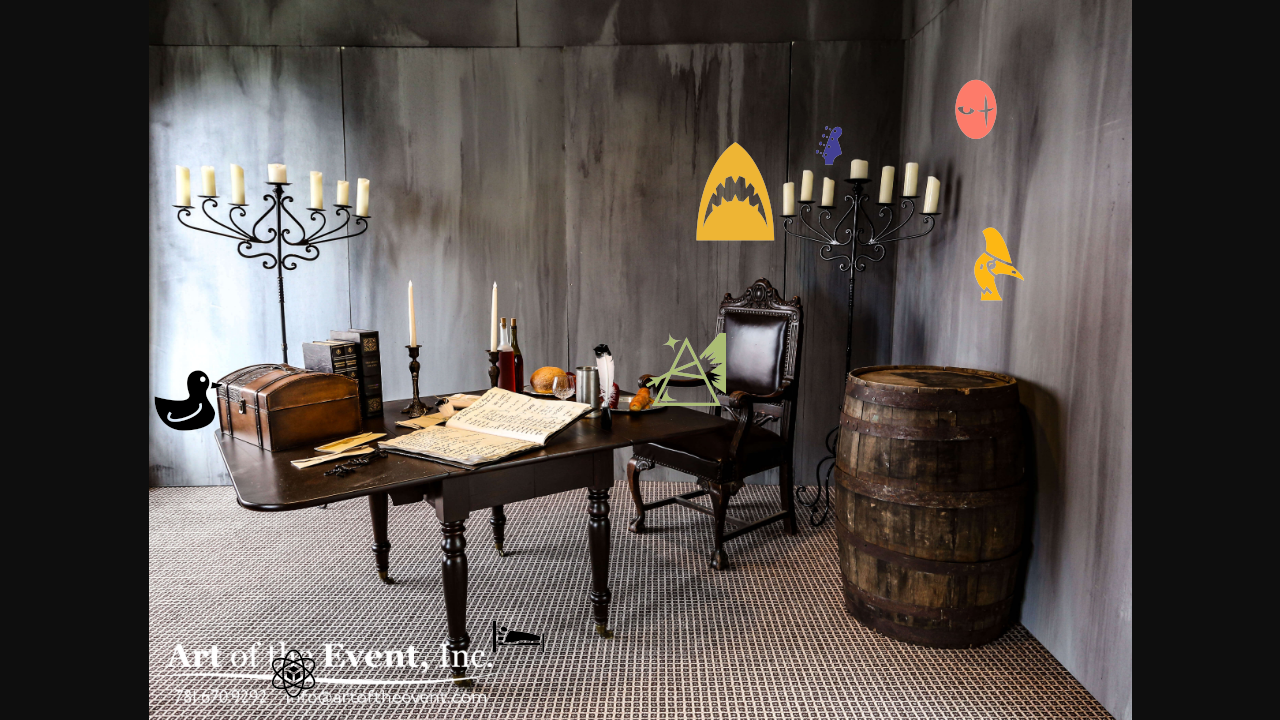 This screenshot has width=1280, height=720. What do you see at coordinates (188, 400) in the screenshot?
I see `access bath time or kids' mode features` at bounding box center [188, 400].